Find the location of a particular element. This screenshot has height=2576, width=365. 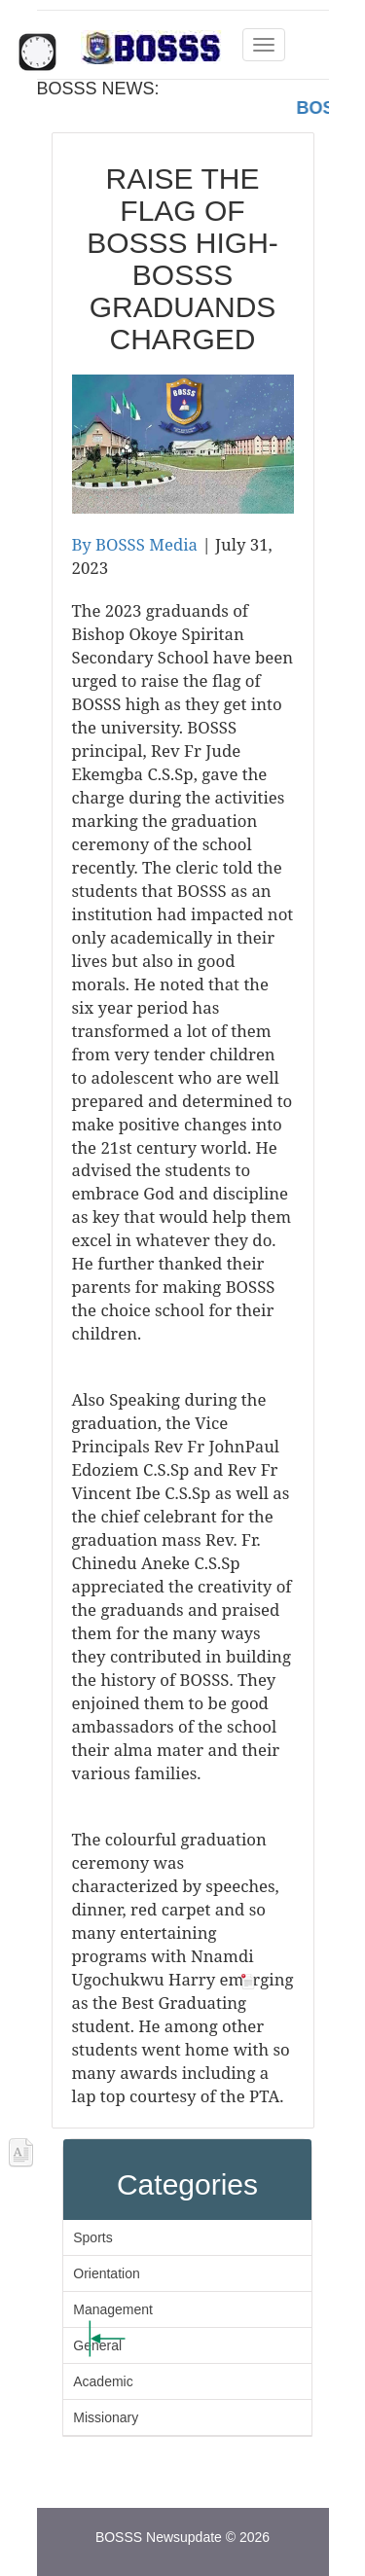

go to the first item in a list or sequence is located at coordinates (107, 2339).